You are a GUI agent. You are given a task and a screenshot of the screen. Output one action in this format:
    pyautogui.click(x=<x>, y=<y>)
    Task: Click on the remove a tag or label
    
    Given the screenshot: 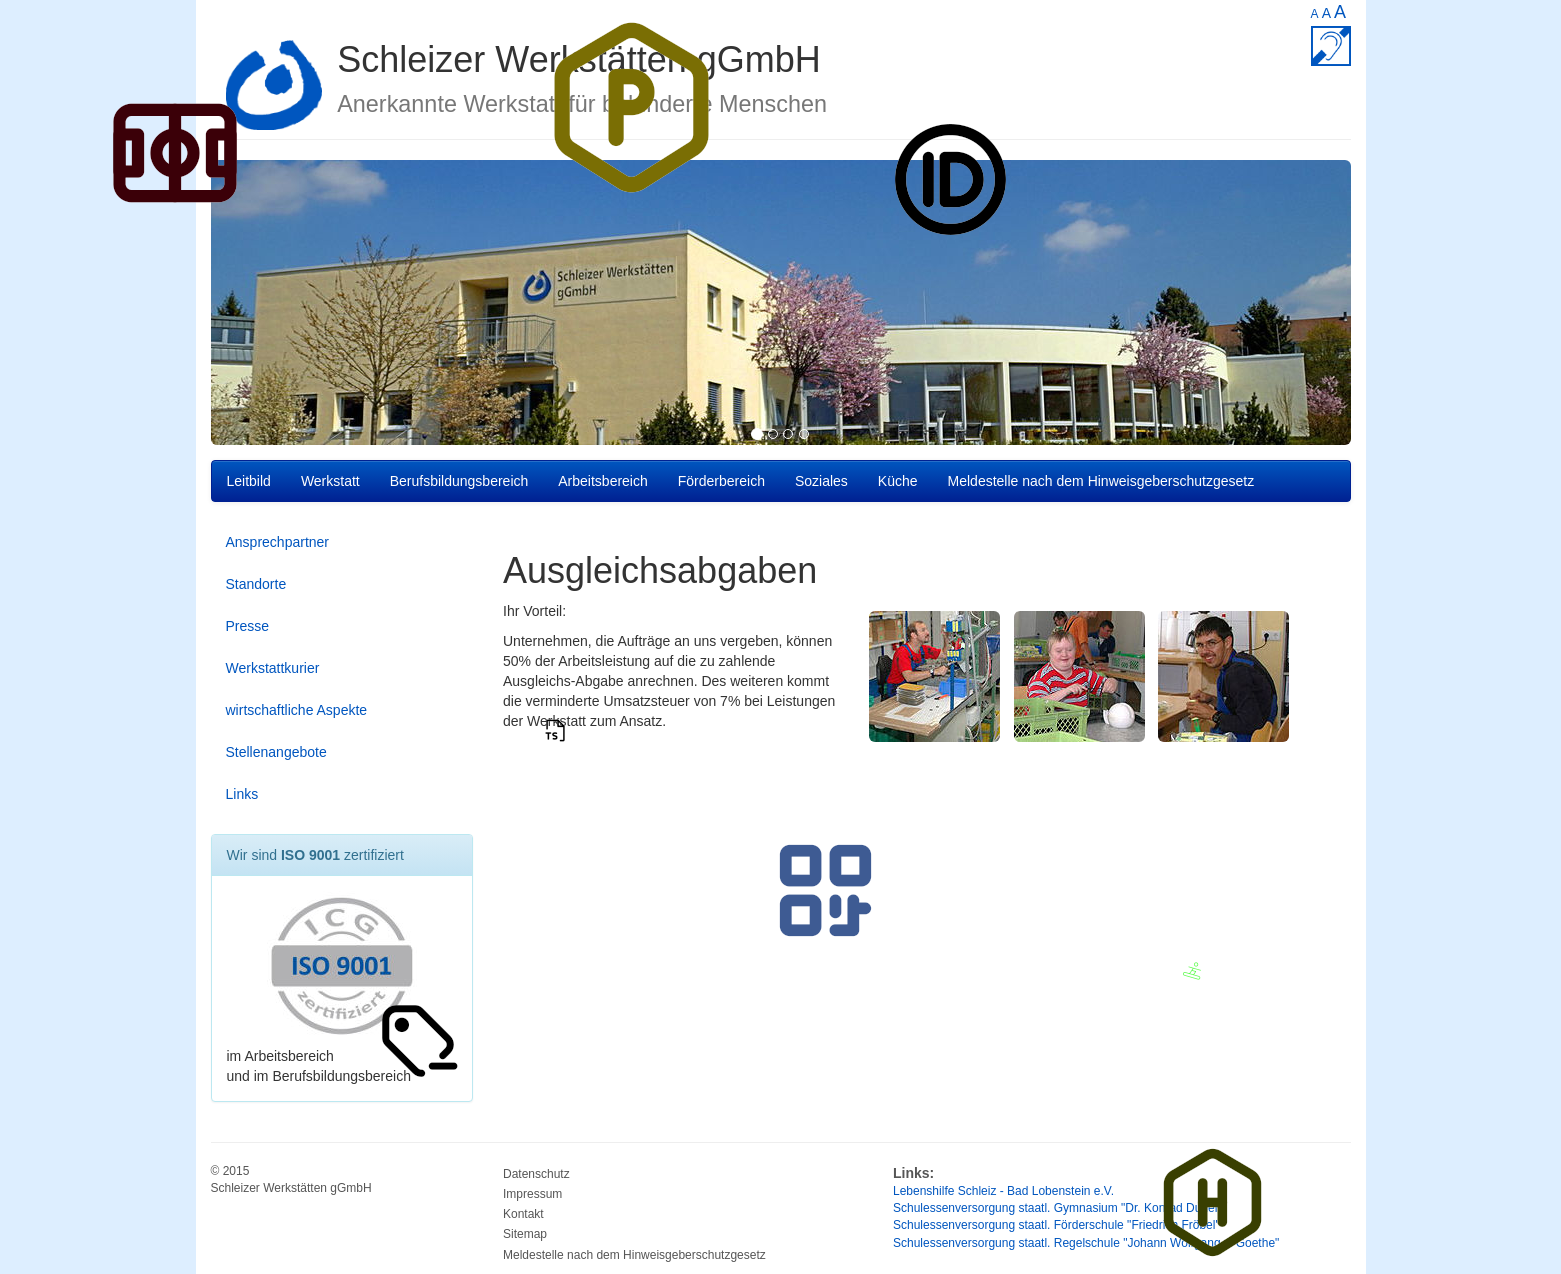 What is the action you would take?
    pyautogui.click(x=418, y=1041)
    